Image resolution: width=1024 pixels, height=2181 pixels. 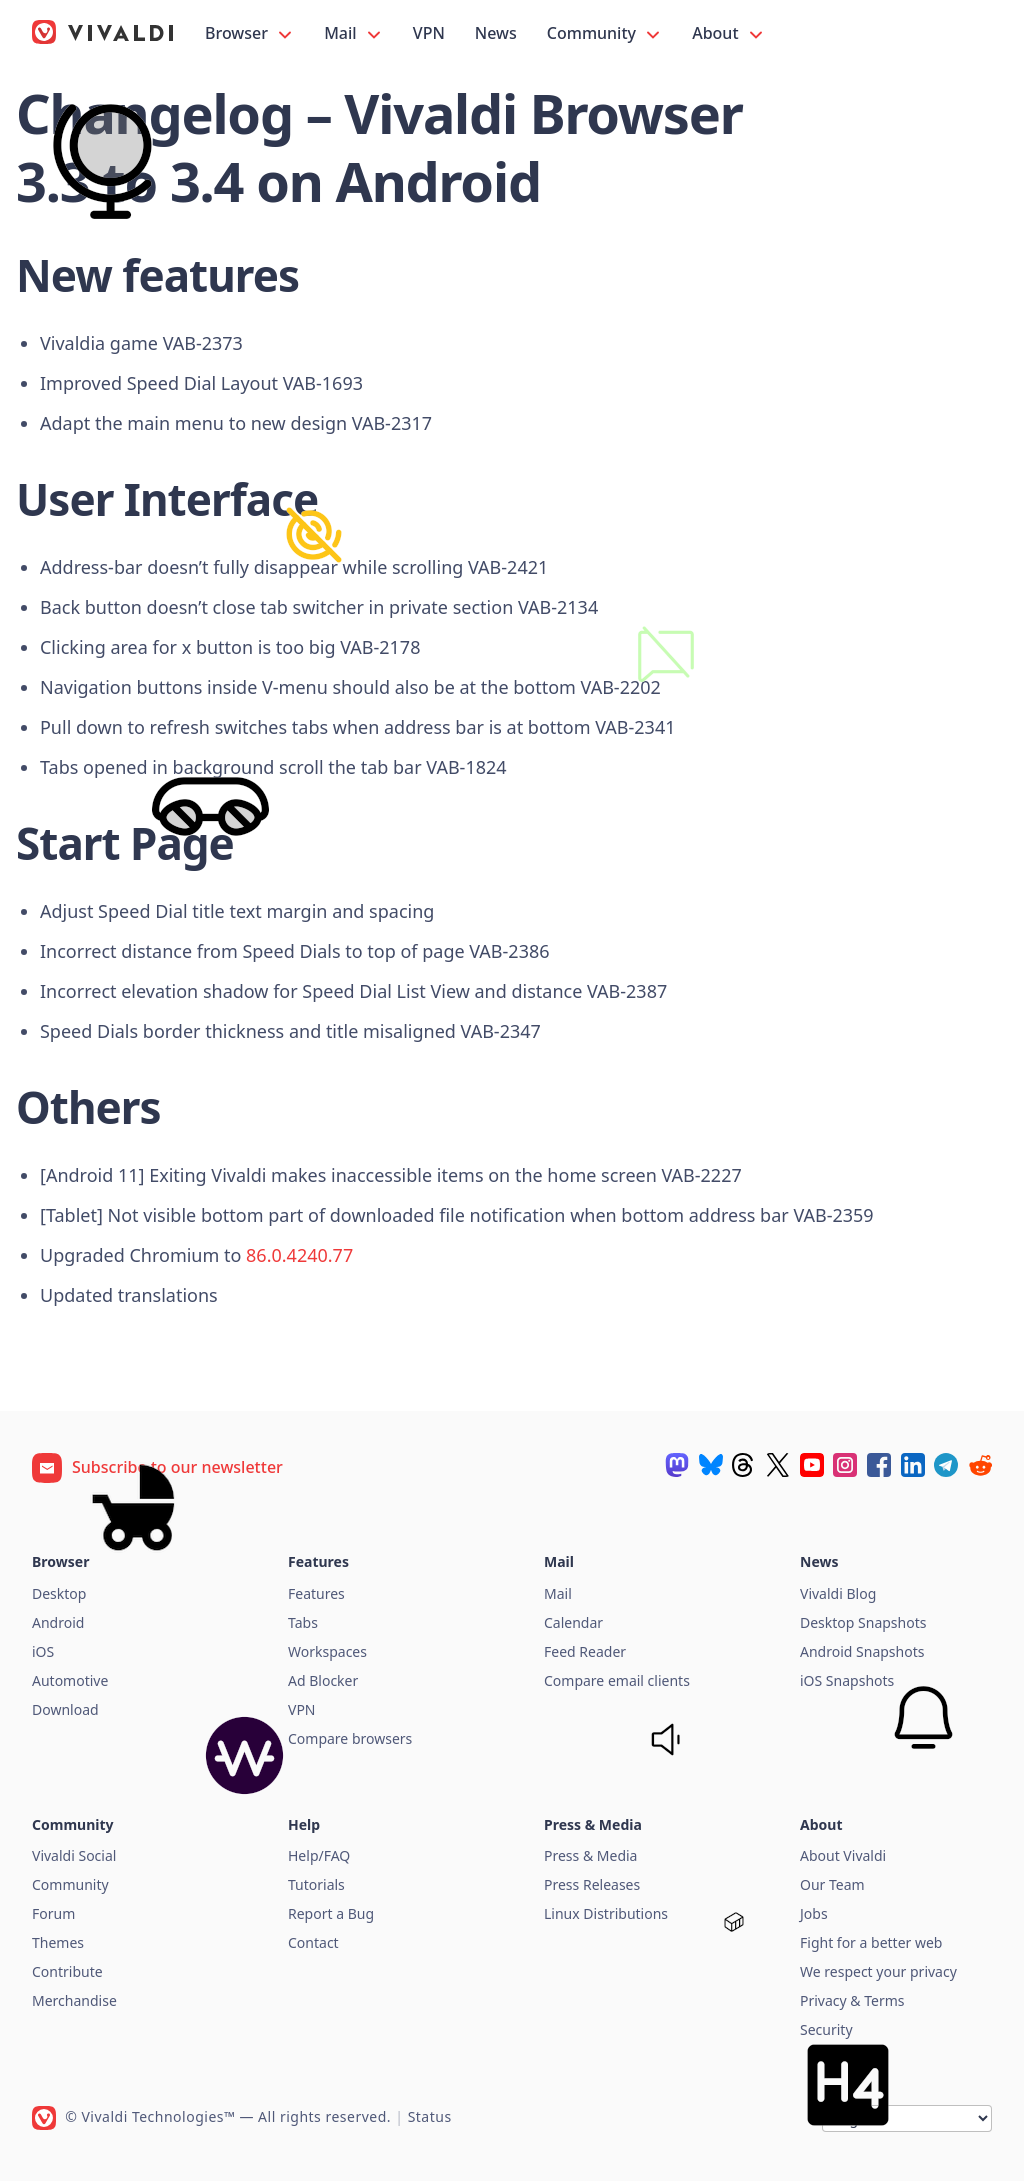 What do you see at coordinates (734, 1922) in the screenshot?
I see `view container or package details` at bounding box center [734, 1922].